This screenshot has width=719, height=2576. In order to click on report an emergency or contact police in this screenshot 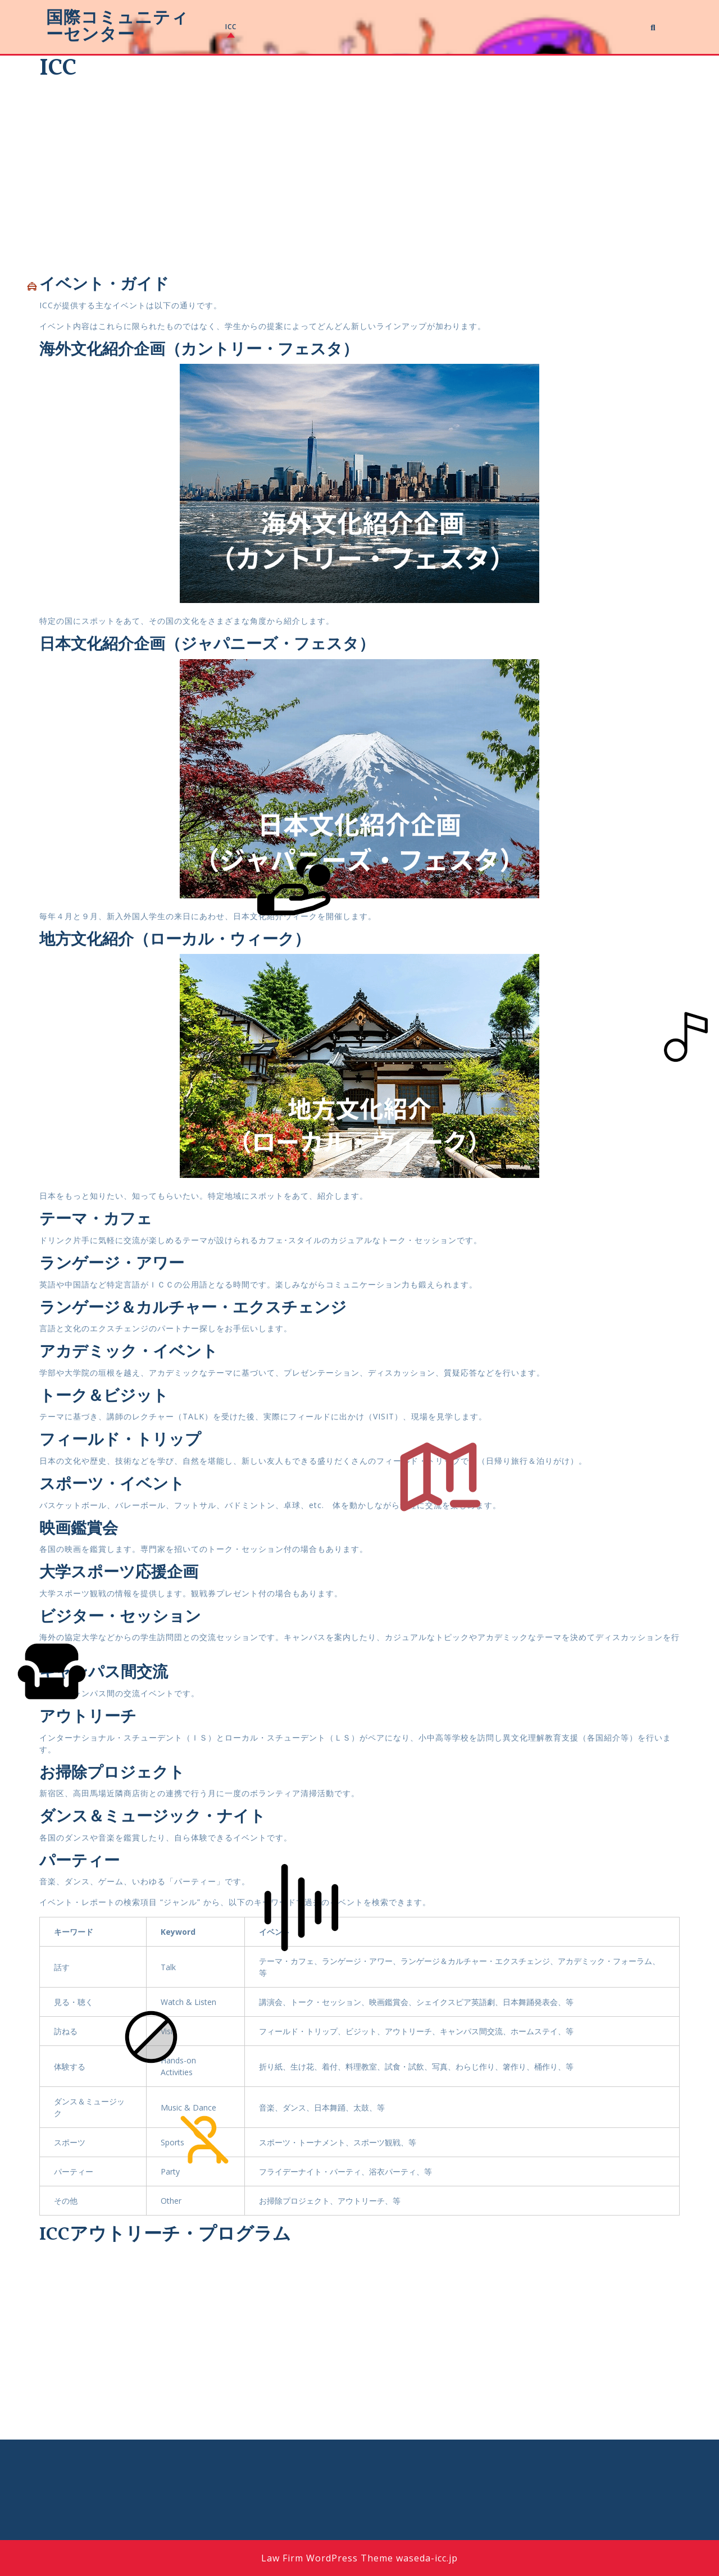, I will do `click(32, 287)`.